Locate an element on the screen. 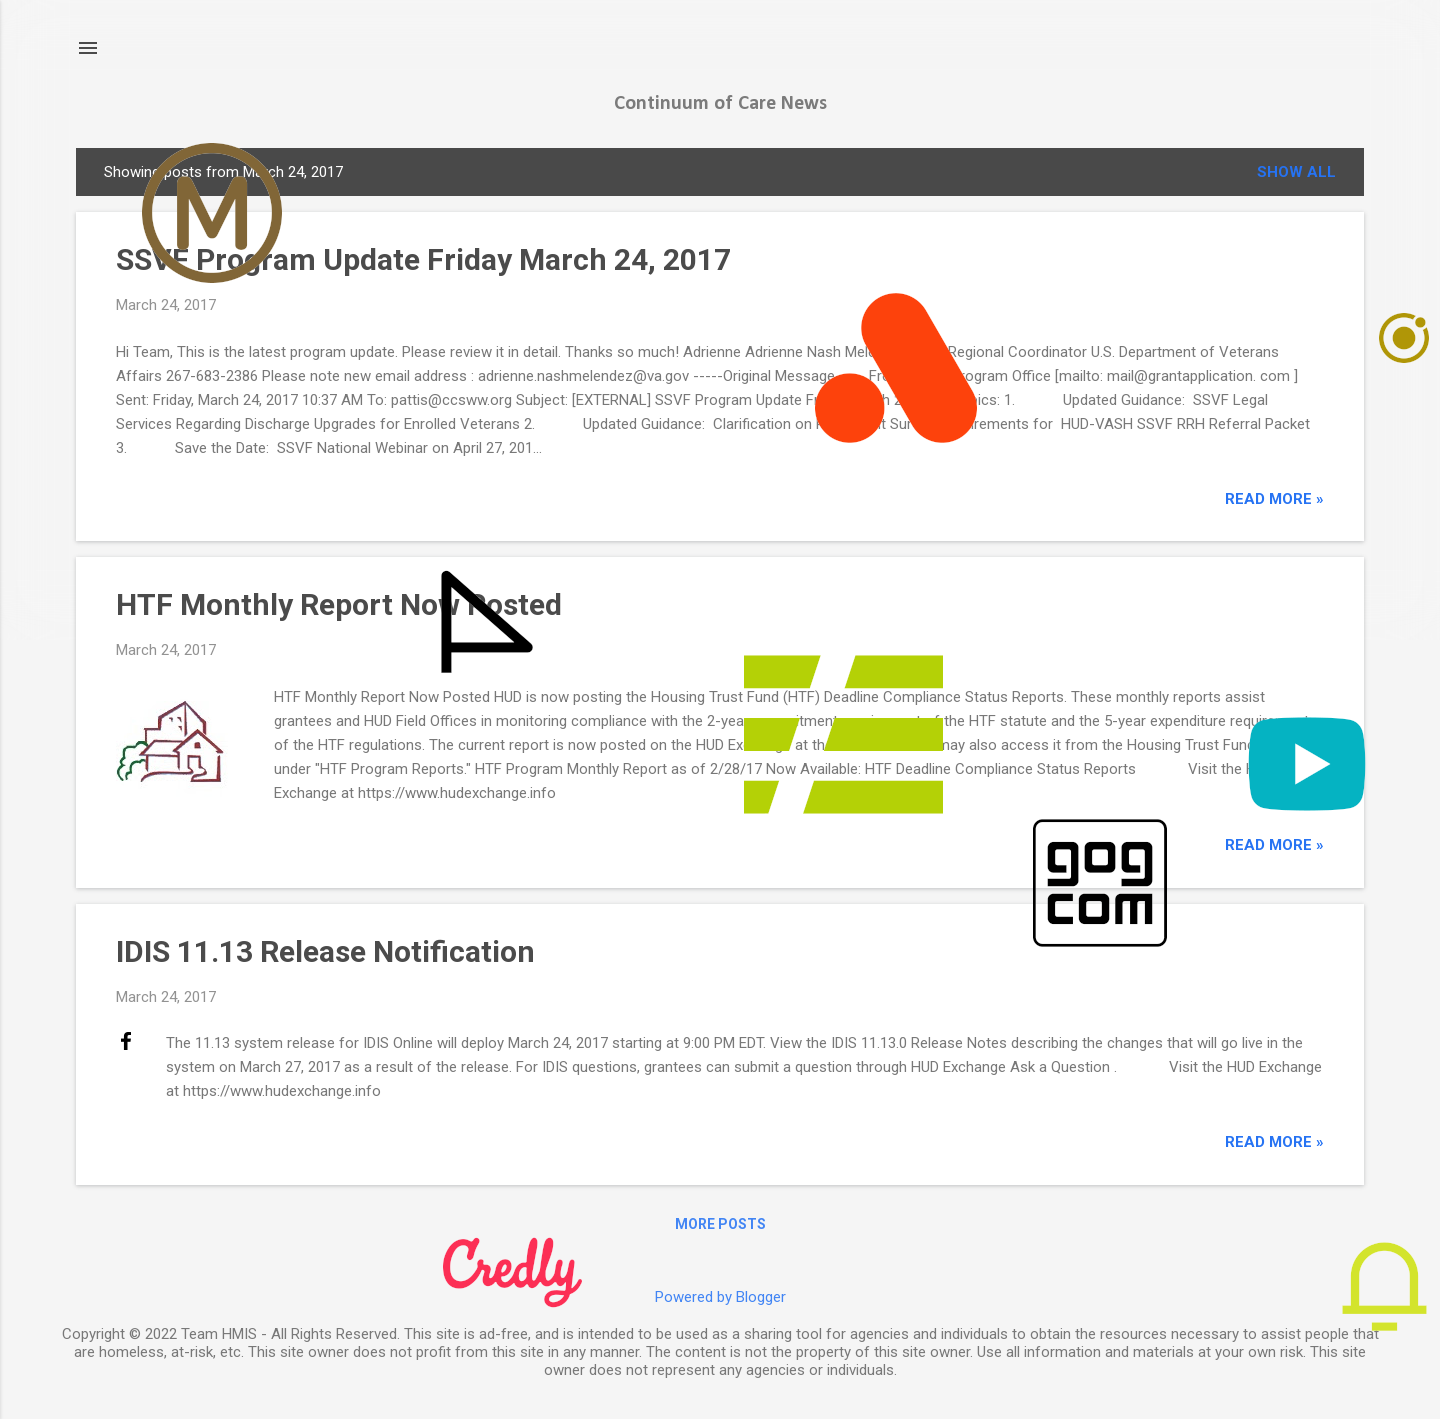 This screenshot has width=1440, height=1419. ionic framework logo is located at coordinates (1404, 338).